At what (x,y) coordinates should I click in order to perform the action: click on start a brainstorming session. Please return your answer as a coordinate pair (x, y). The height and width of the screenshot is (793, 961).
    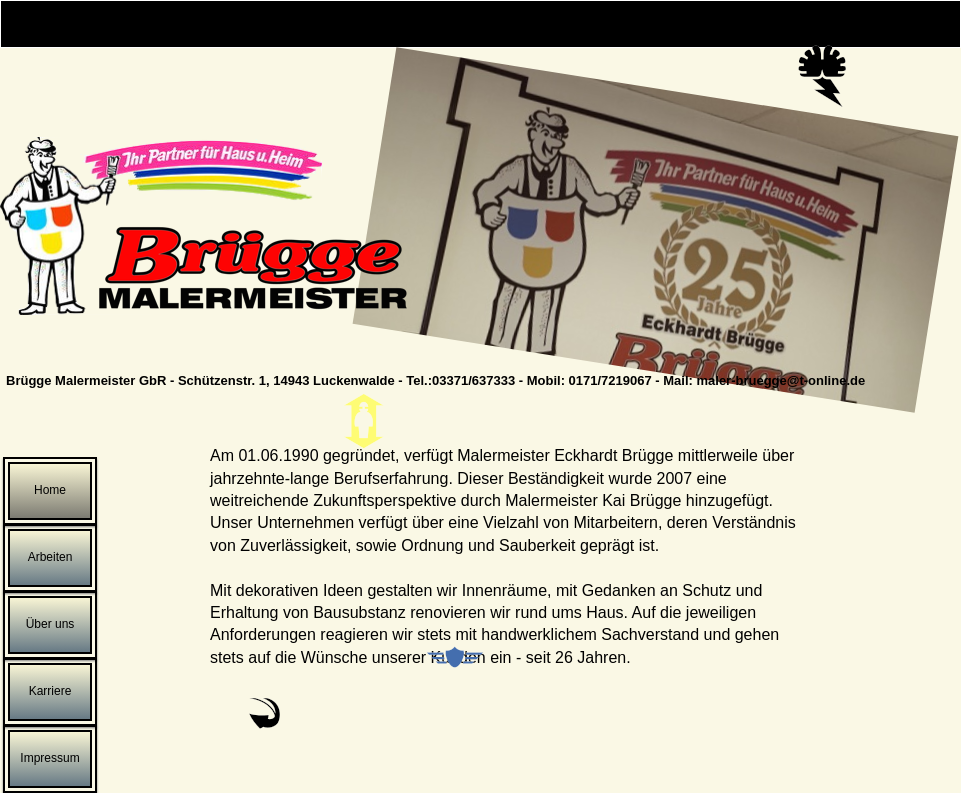
    Looking at the image, I should click on (822, 76).